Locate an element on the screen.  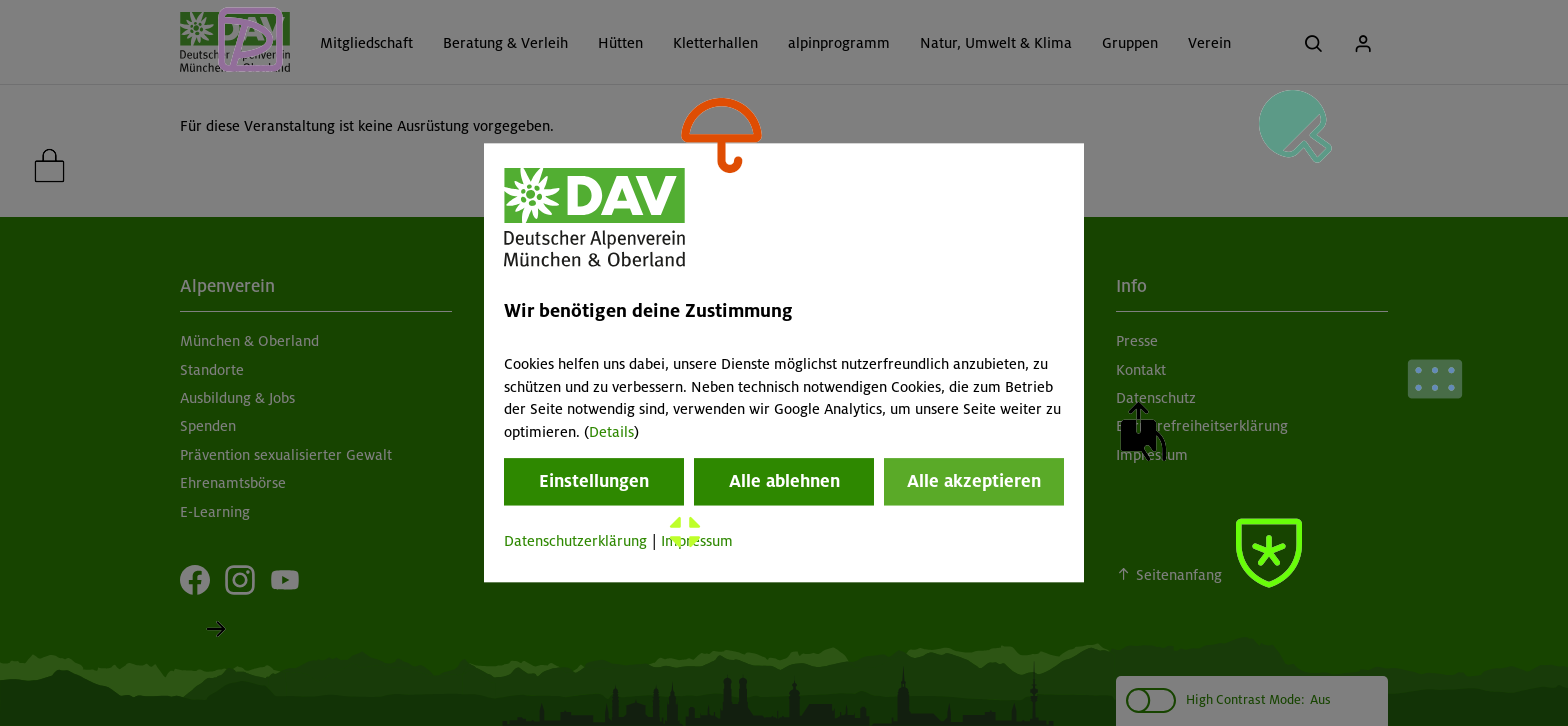
indicates weather protection or rain forecast is located at coordinates (721, 135).